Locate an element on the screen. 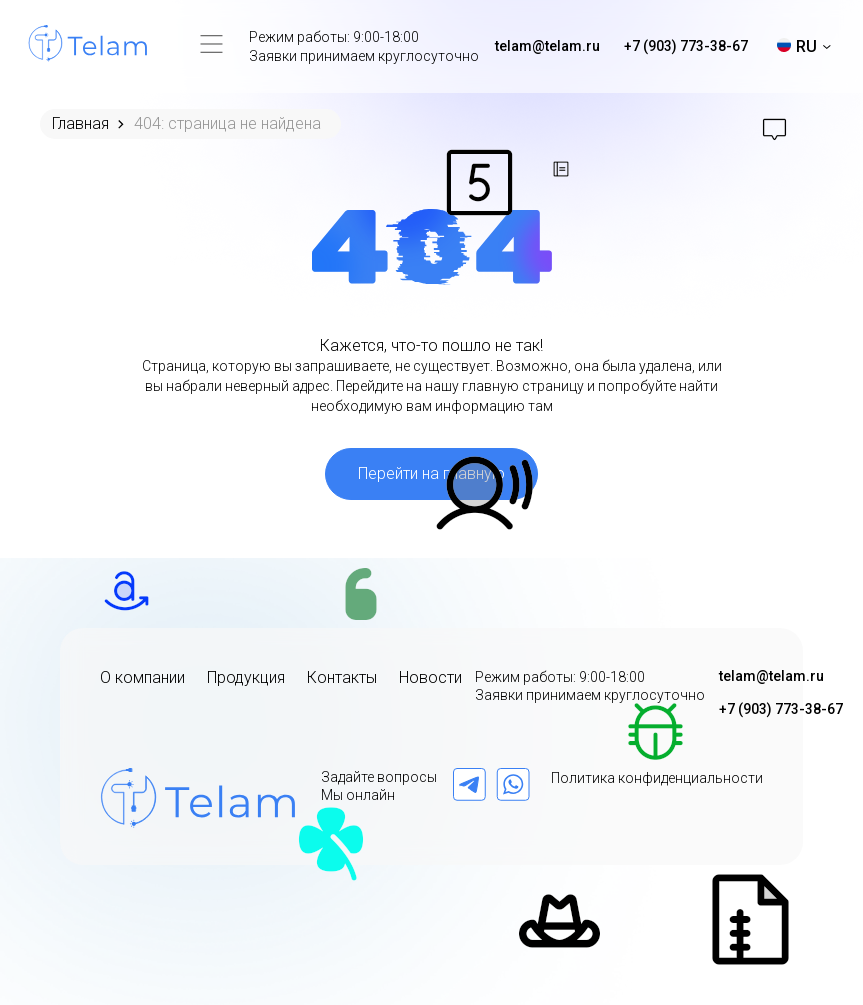 Image resolution: width=863 pixels, height=1005 pixels. open chat or messaging is located at coordinates (774, 128).